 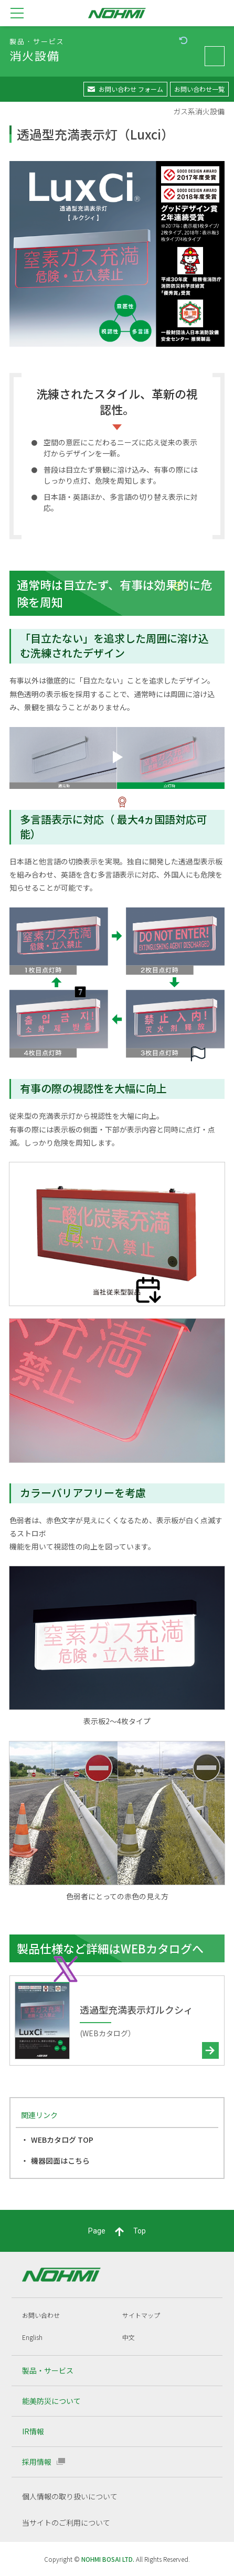 What do you see at coordinates (66, 1969) in the screenshot?
I see `open the X (formerly Twitter) app` at bounding box center [66, 1969].